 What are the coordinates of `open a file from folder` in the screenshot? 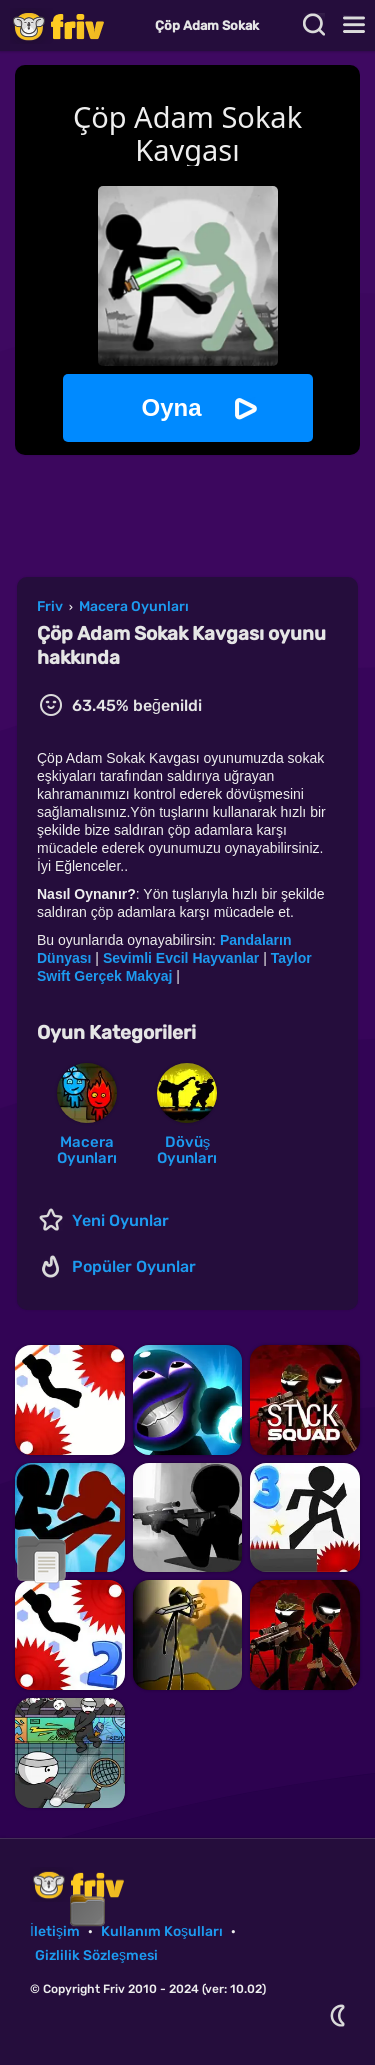 It's located at (41, 1558).